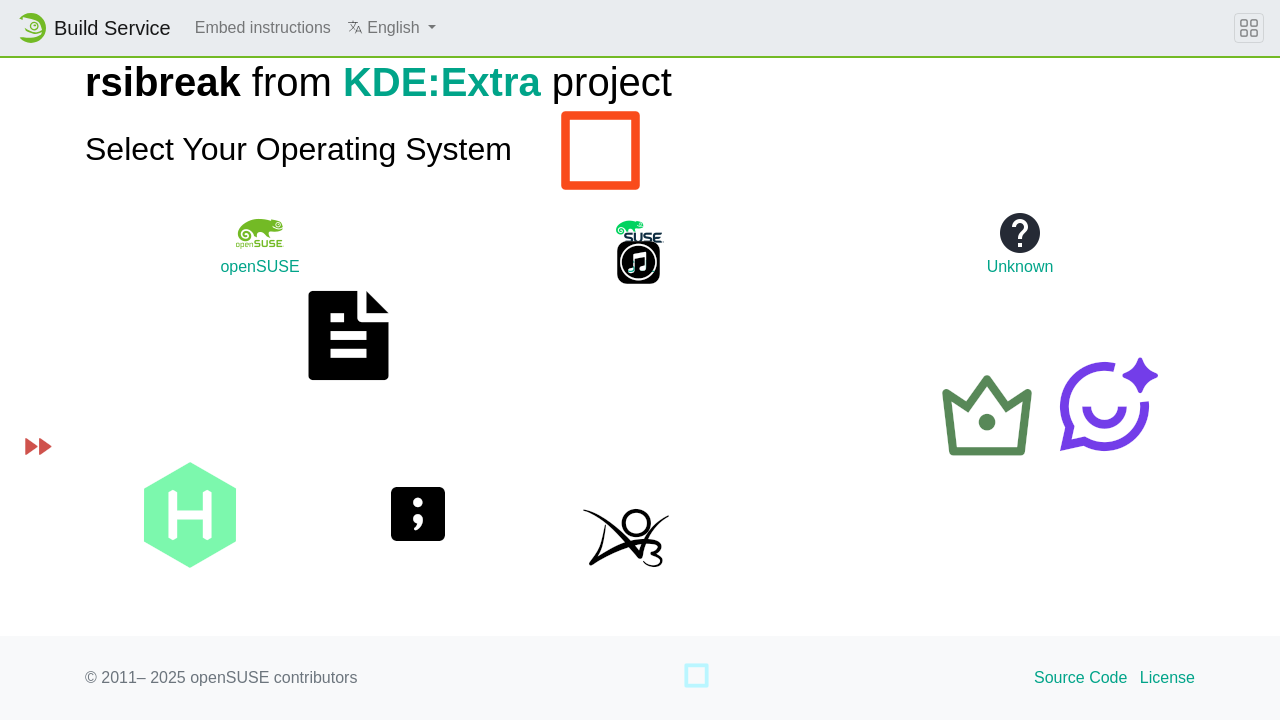  I want to click on an unchecked checkbox awaiting selection, so click(600, 150).